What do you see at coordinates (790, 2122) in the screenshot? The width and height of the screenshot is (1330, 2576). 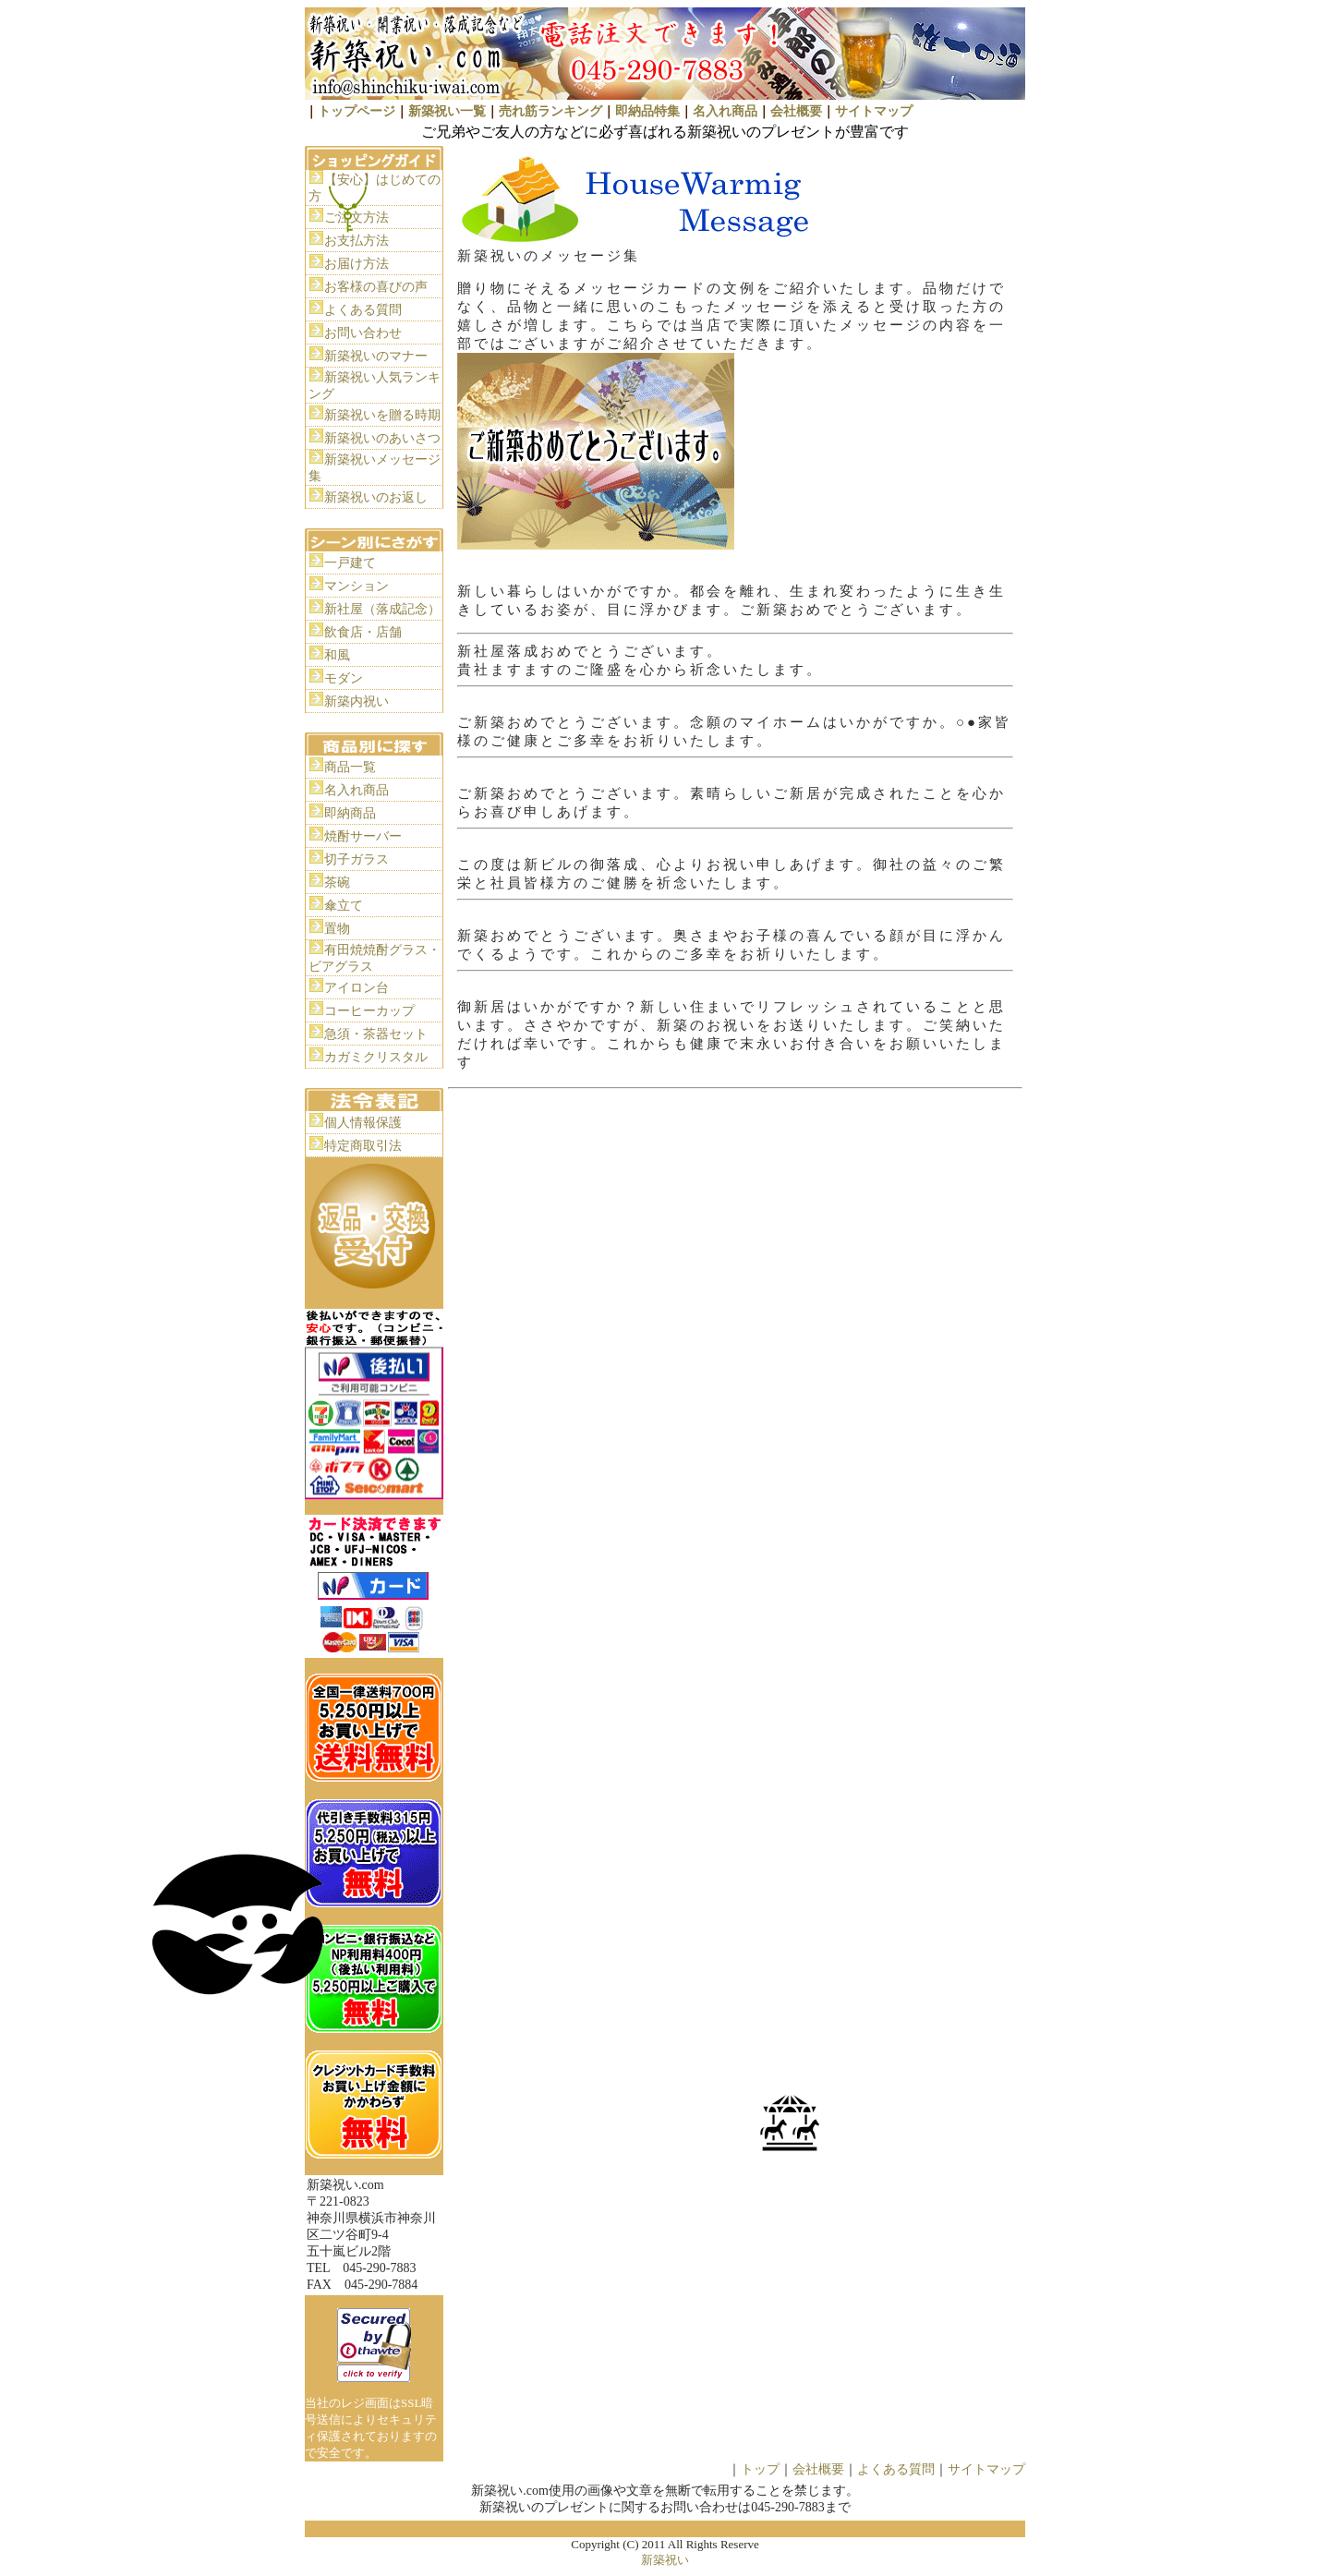 I see `access carousel or slideshow view` at bounding box center [790, 2122].